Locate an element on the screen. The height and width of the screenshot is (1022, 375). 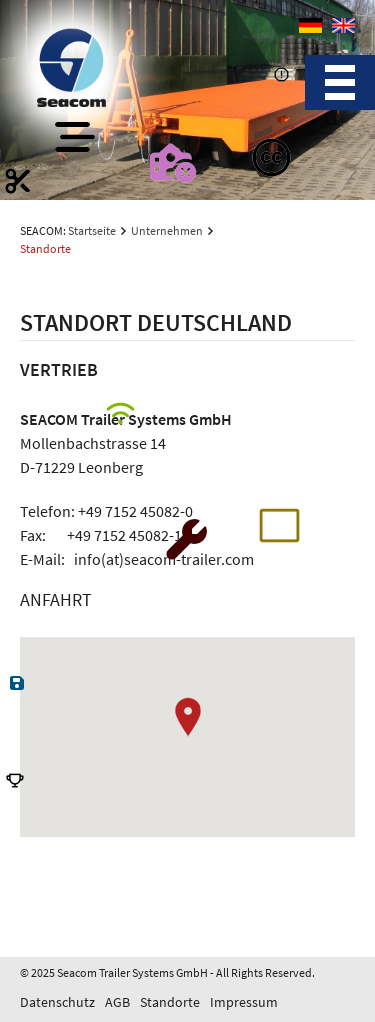
access live stream or feed is located at coordinates (75, 137).